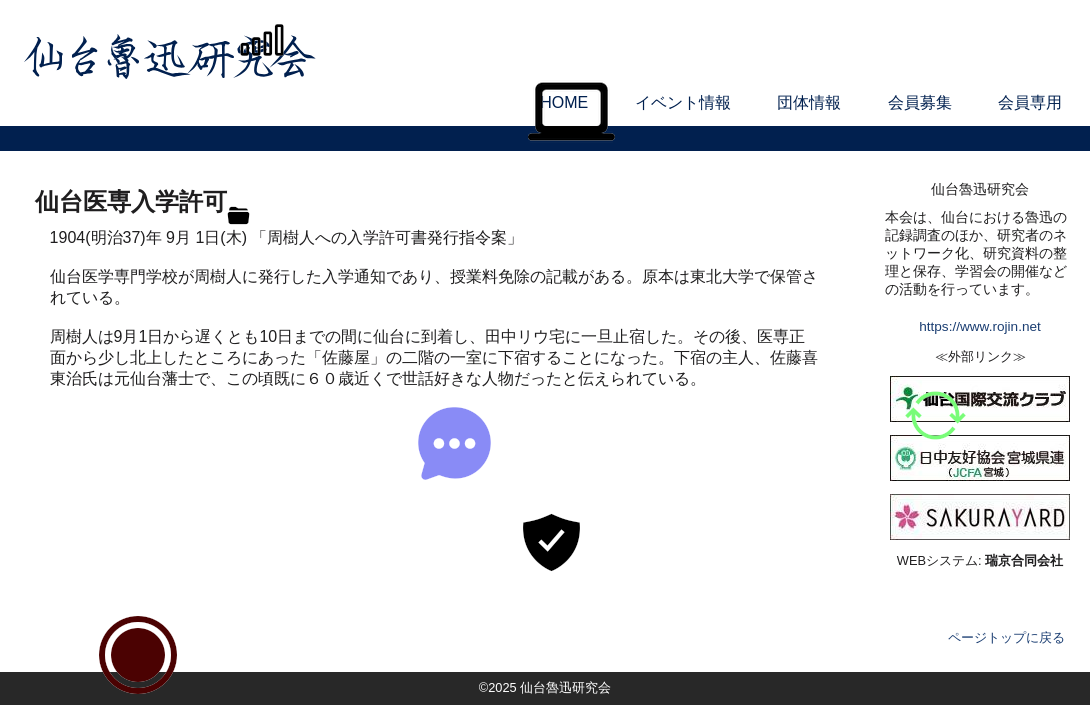 This screenshot has height=720, width=1090. I want to click on indicates security verification complete, so click(551, 542).